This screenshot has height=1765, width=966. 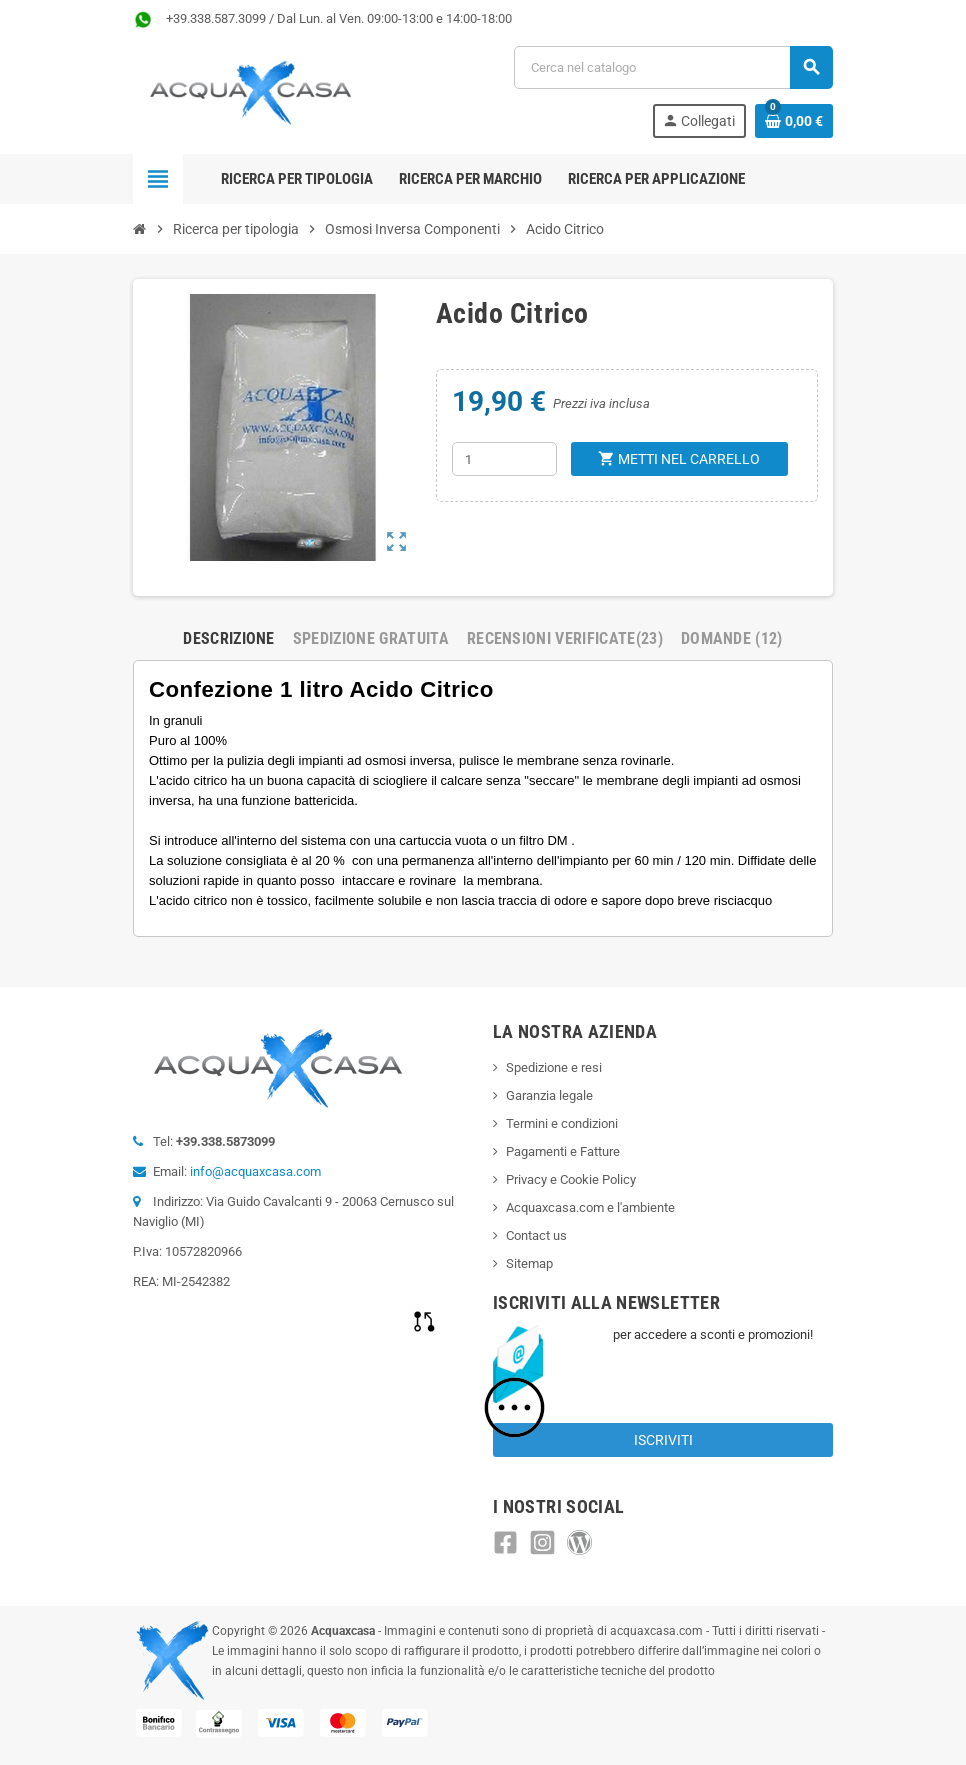 I want to click on create a new pull request, so click(x=423, y=1321).